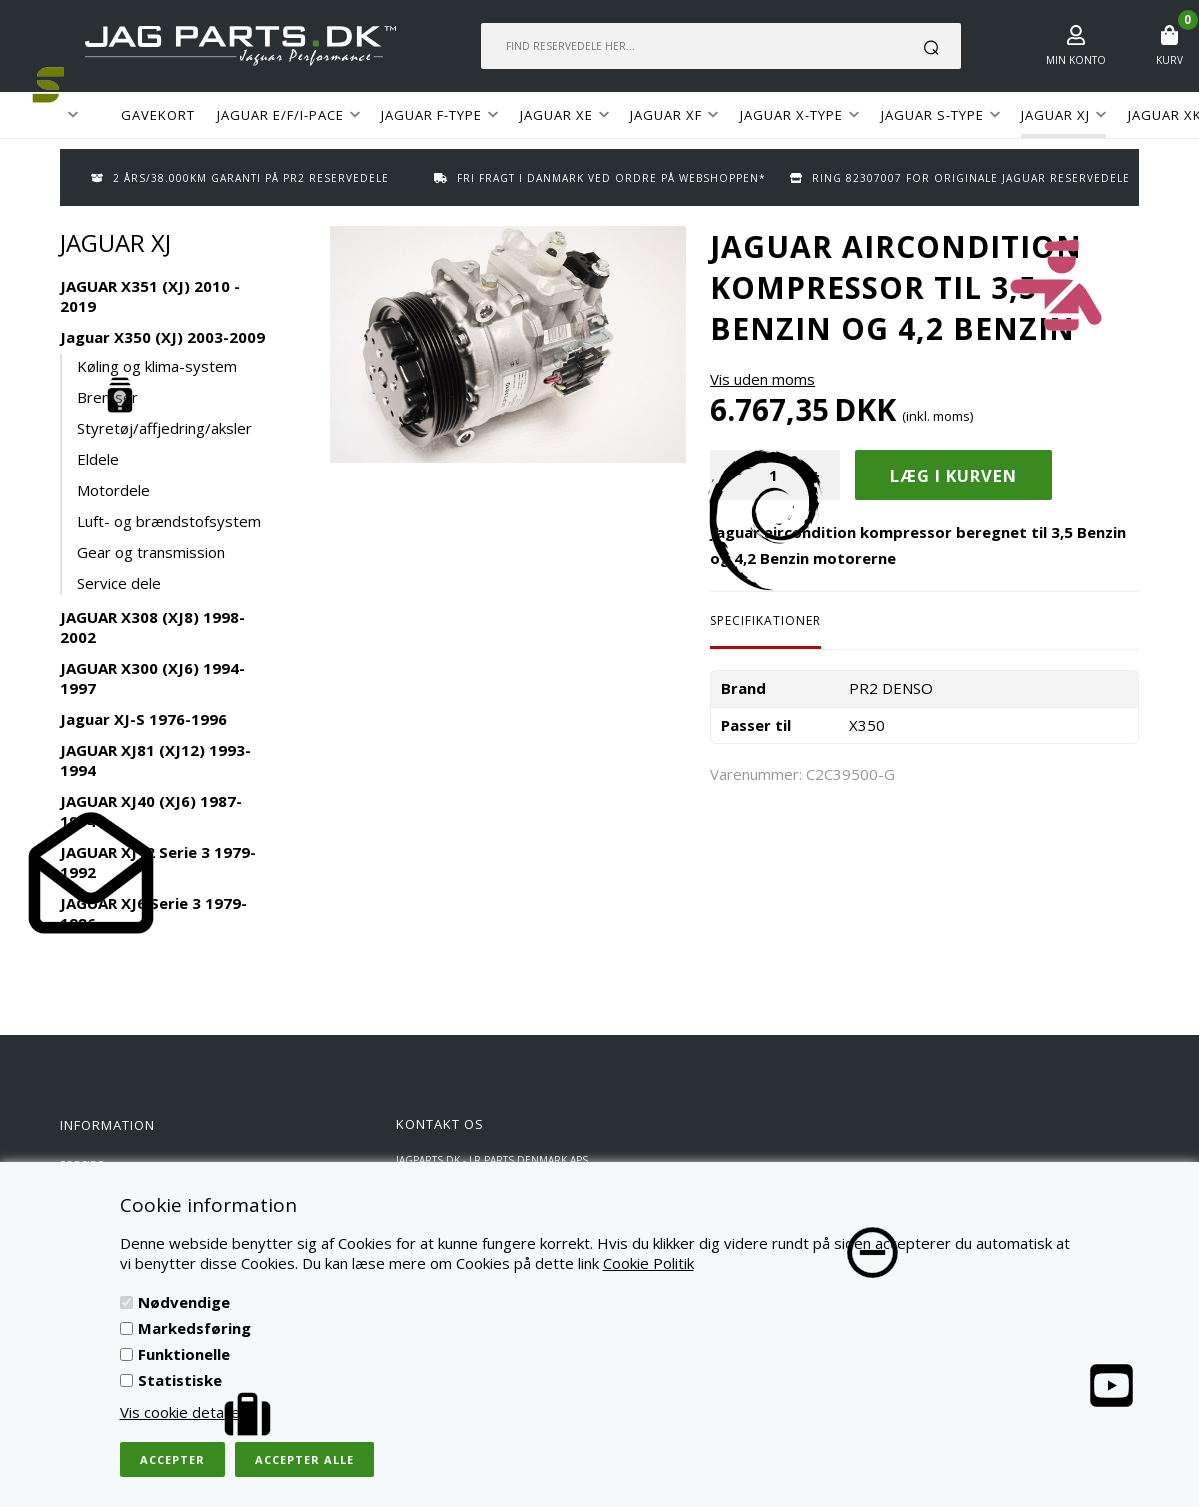 Image resolution: width=1199 pixels, height=1507 pixels. Describe the element at coordinates (764, 519) in the screenshot. I see `debian linux operating system logo` at that location.